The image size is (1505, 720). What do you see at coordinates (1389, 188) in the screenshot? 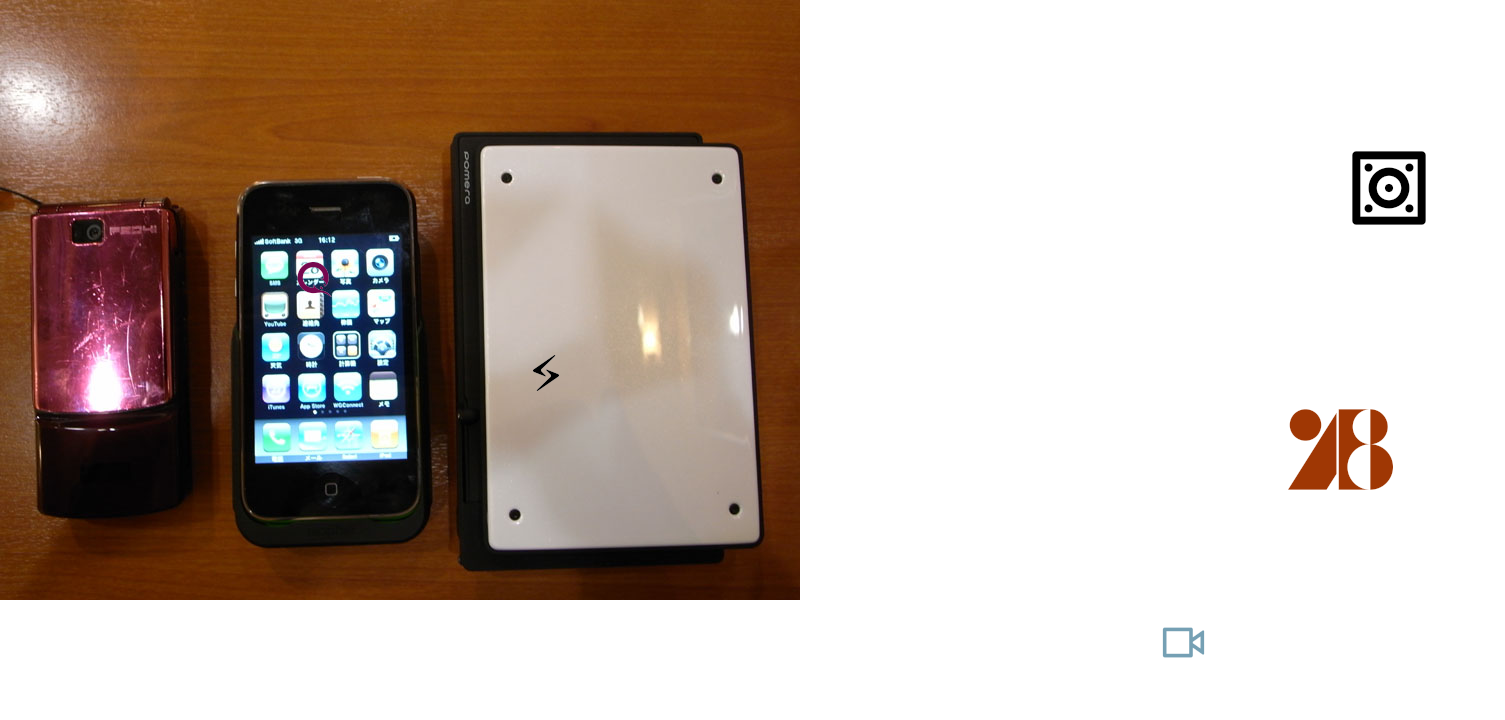
I see `audio speaker or sound output device` at bounding box center [1389, 188].